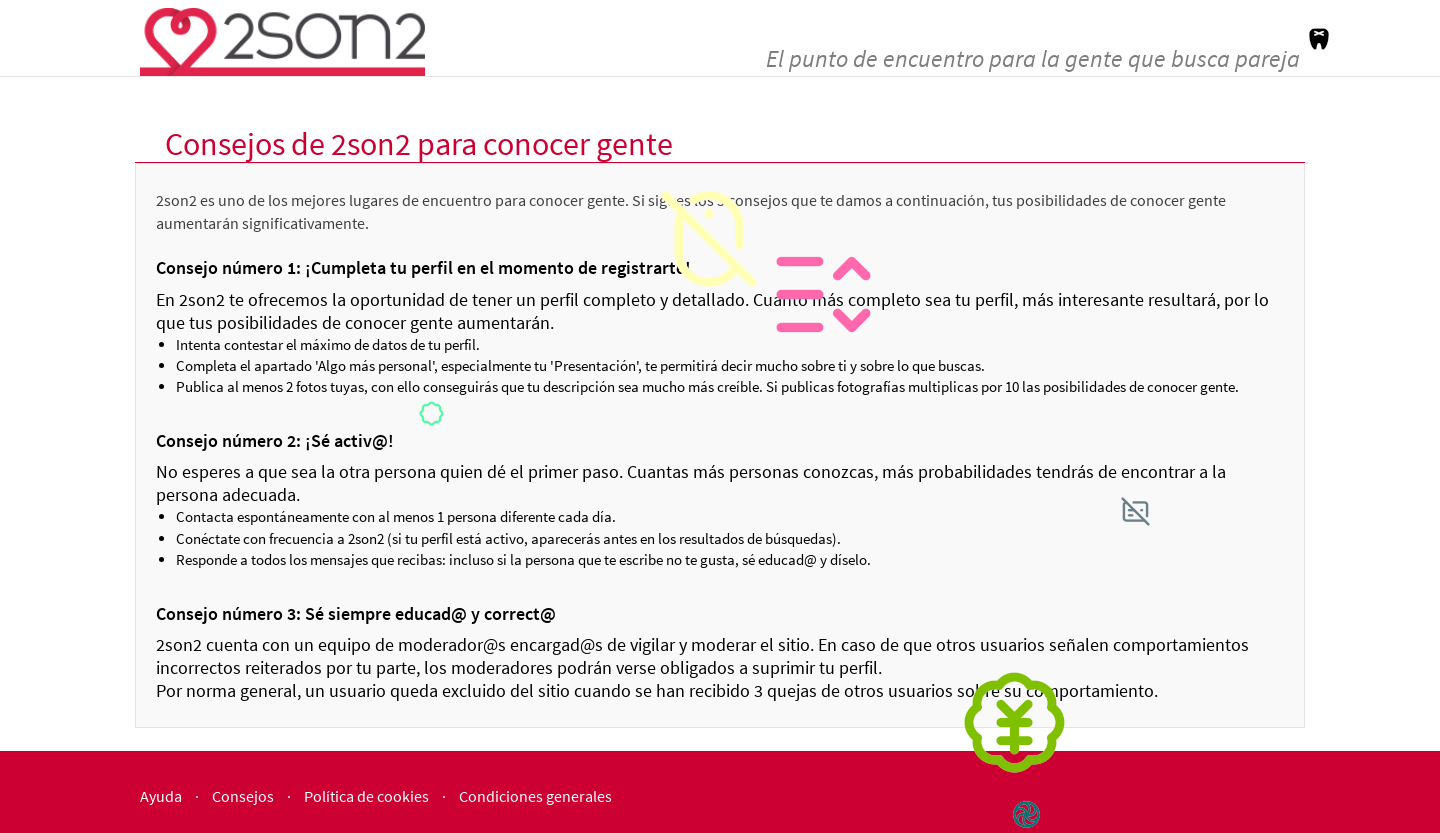  I want to click on turn off closed captions, so click(1135, 511).